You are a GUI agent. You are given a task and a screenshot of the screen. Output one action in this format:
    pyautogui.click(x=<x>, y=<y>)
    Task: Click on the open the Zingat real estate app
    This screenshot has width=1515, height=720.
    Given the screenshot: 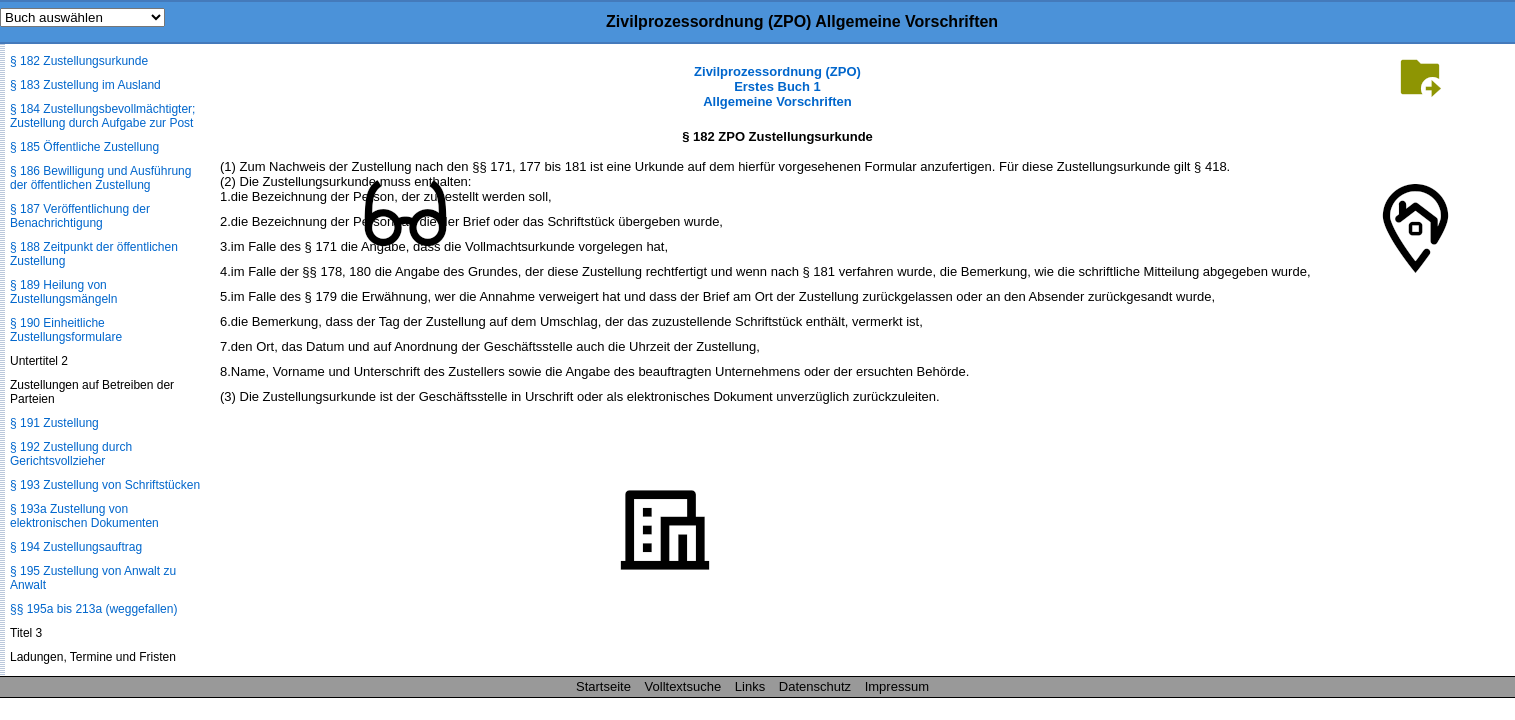 What is the action you would take?
    pyautogui.click(x=1415, y=228)
    